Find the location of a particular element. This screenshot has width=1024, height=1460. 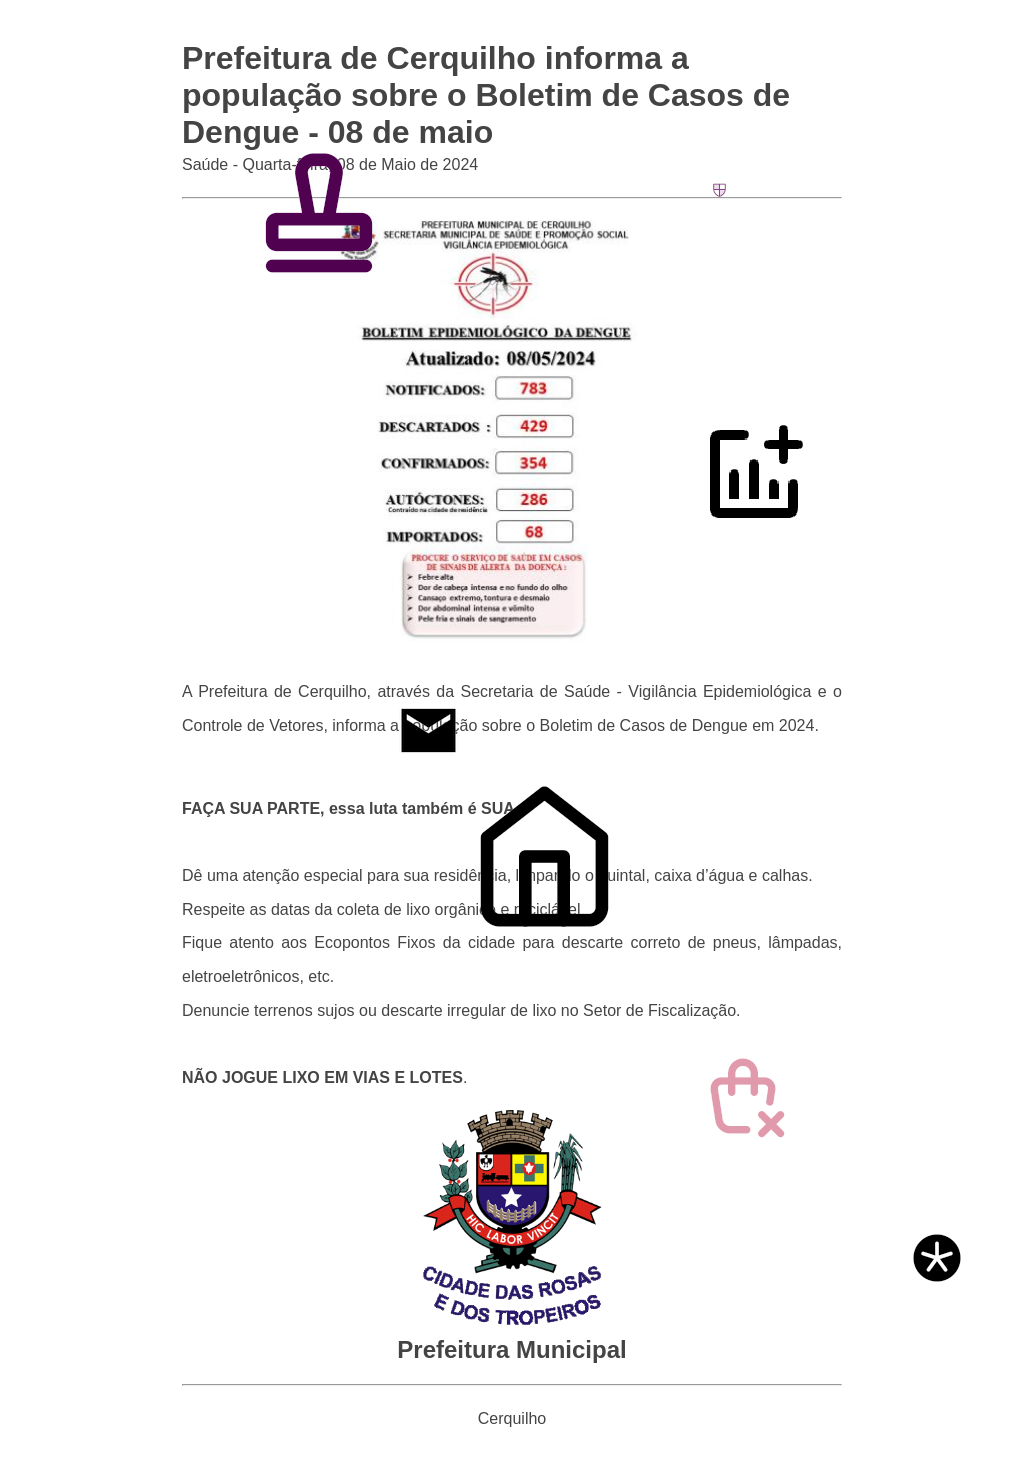

indicates a required field in a form is located at coordinates (937, 1258).